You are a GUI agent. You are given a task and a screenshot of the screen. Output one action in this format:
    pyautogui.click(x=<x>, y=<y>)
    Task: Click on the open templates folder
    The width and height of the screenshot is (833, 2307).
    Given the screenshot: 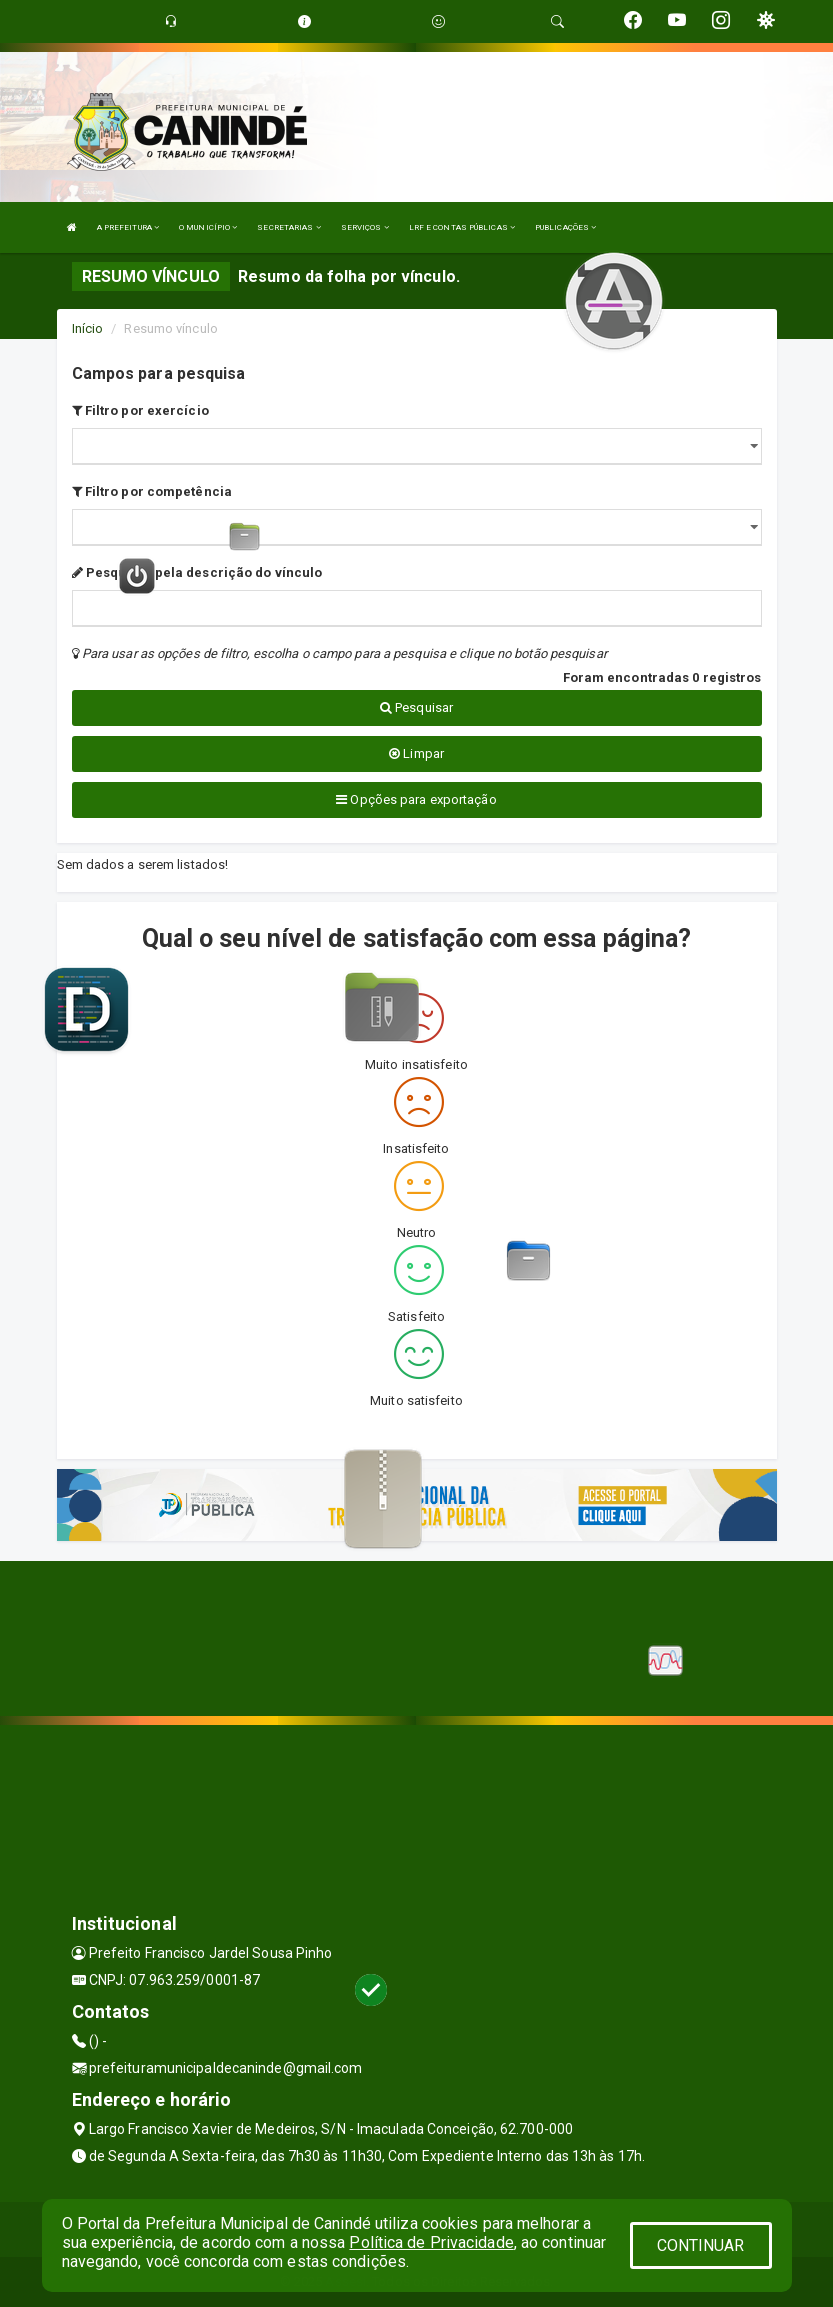 What is the action you would take?
    pyautogui.click(x=382, y=1007)
    